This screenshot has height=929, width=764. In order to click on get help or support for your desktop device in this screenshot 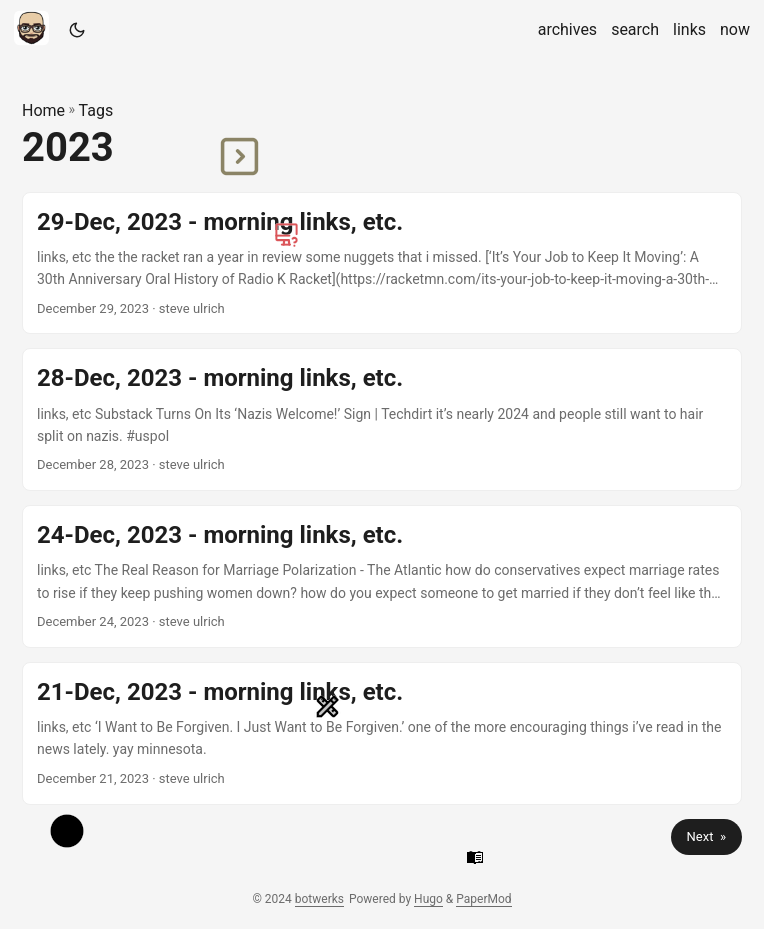, I will do `click(286, 234)`.